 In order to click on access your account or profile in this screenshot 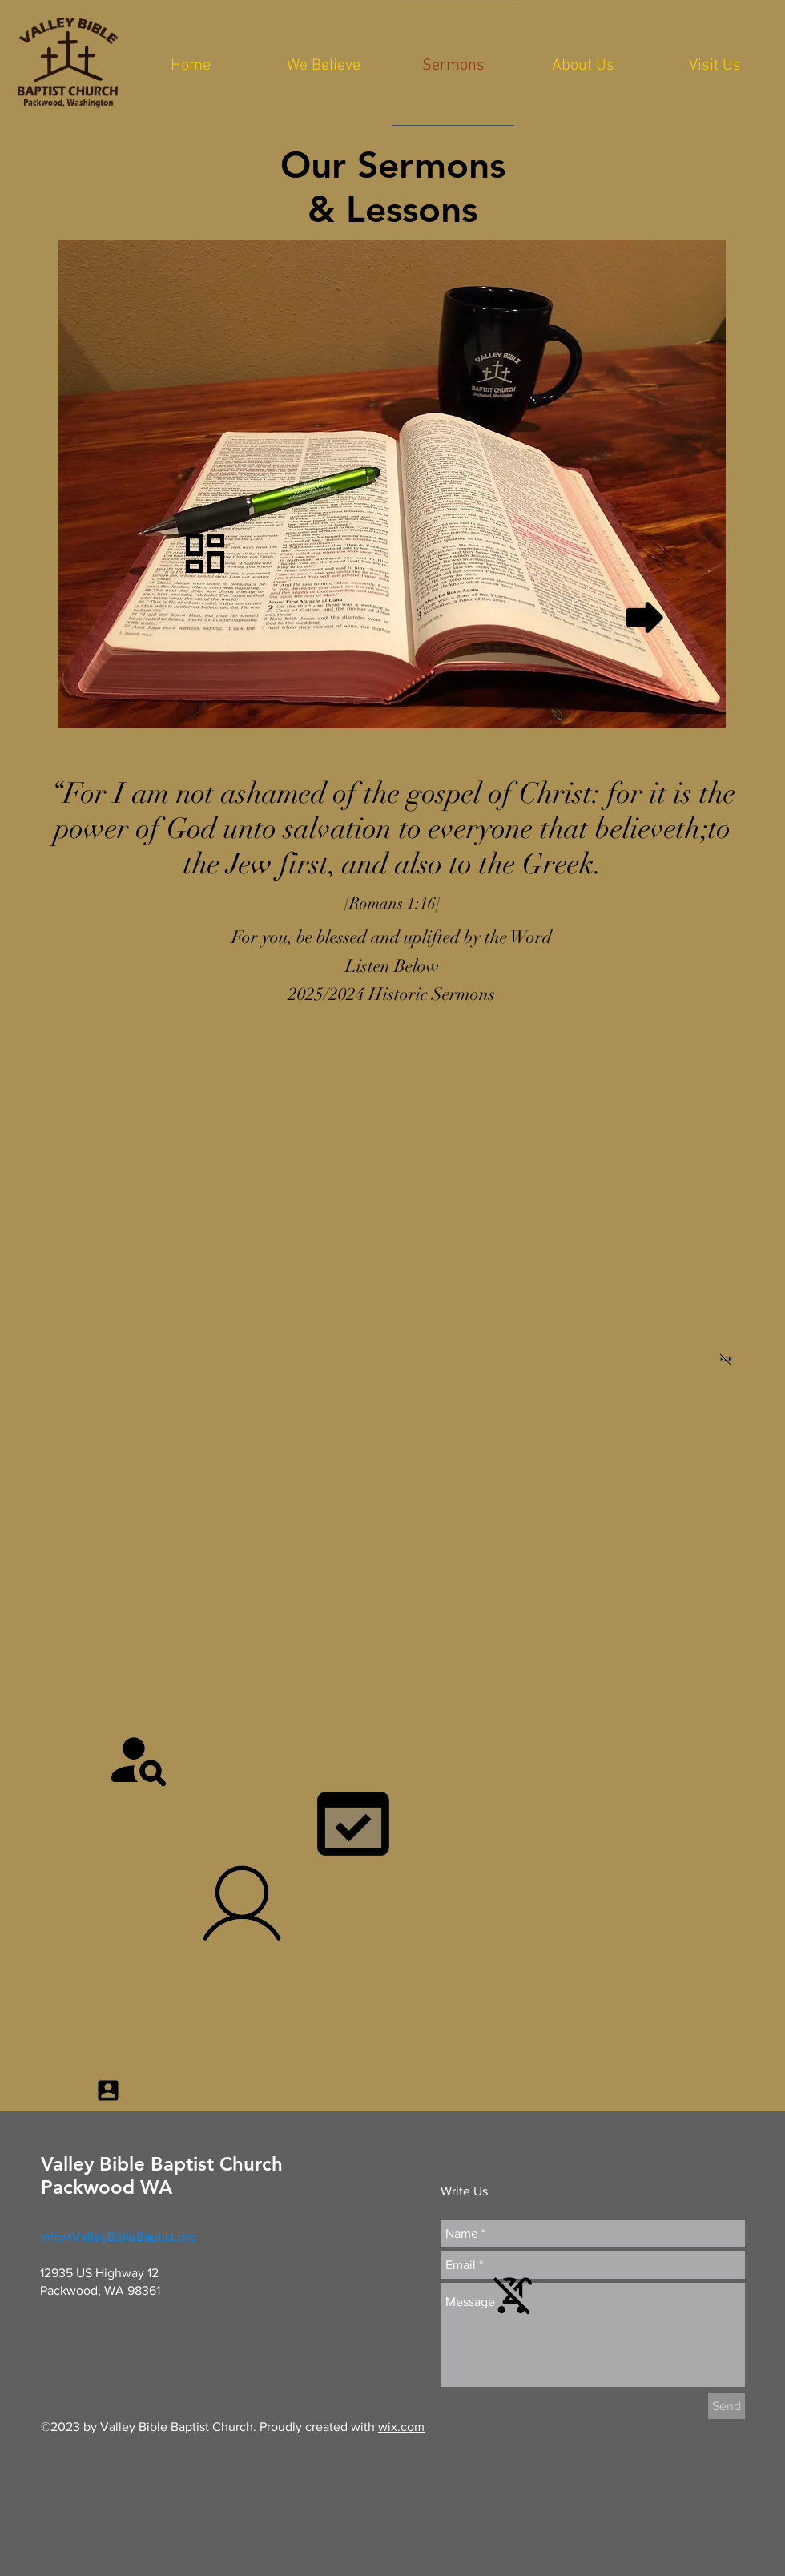, I will do `click(108, 2090)`.